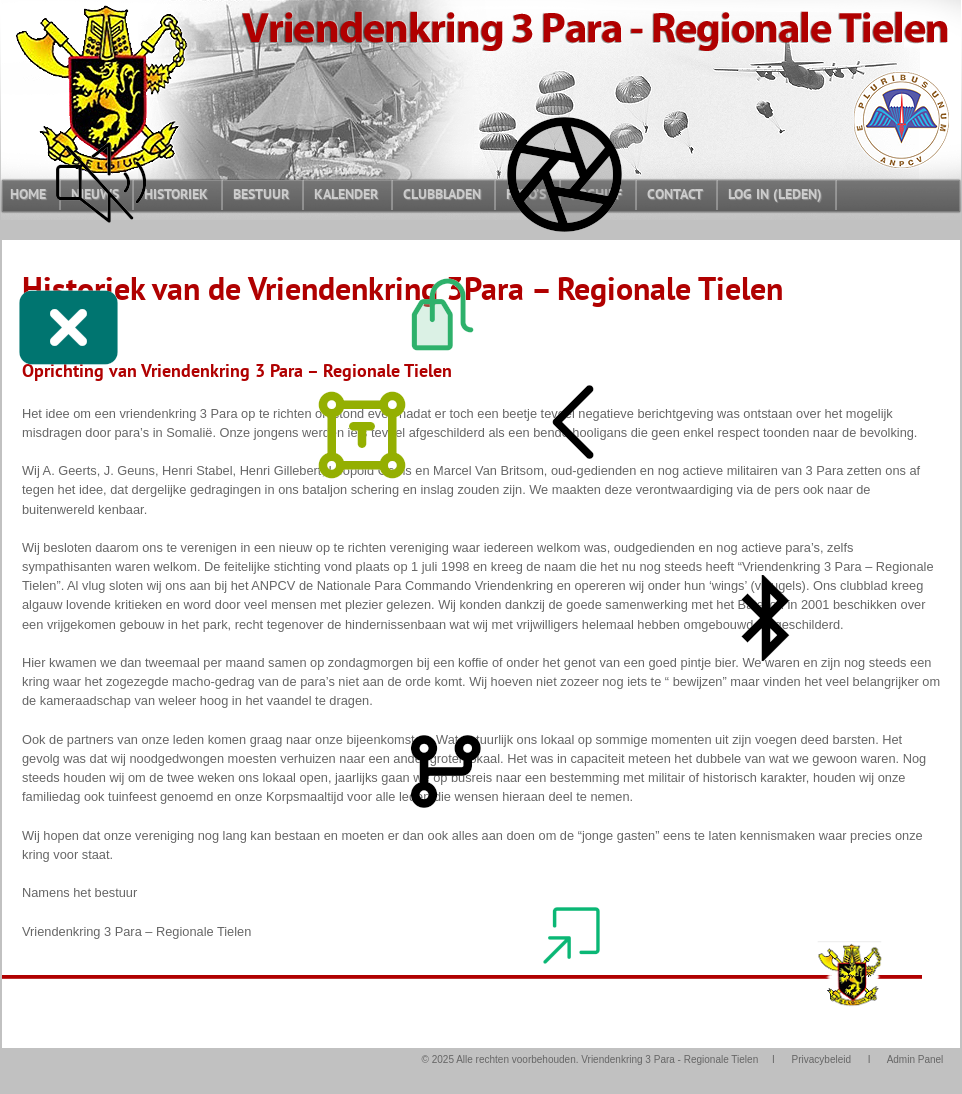 This screenshot has height=1094, width=962. What do you see at coordinates (766, 618) in the screenshot?
I see `toggle bluetooth connectivity on or off` at bounding box center [766, 618].